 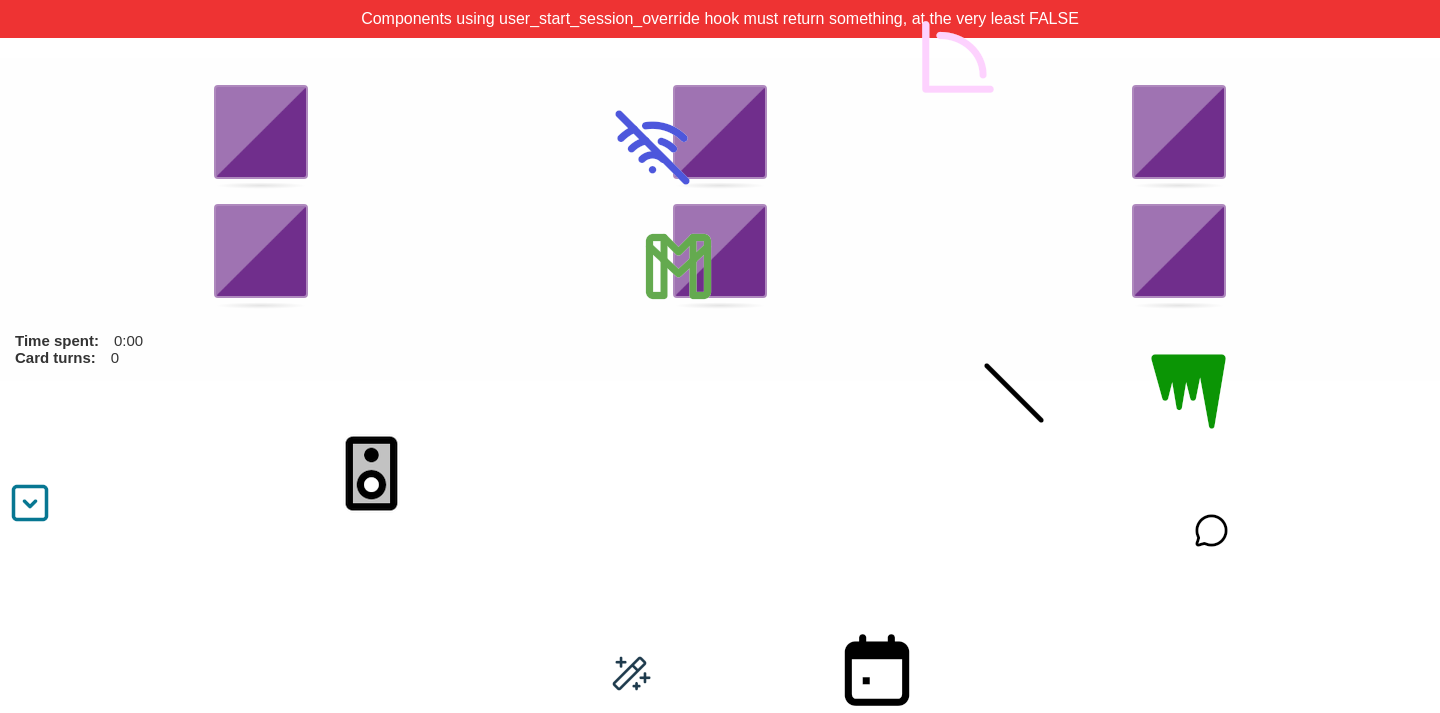 I want to click on open Gmail app, so click(x=678, y=266).